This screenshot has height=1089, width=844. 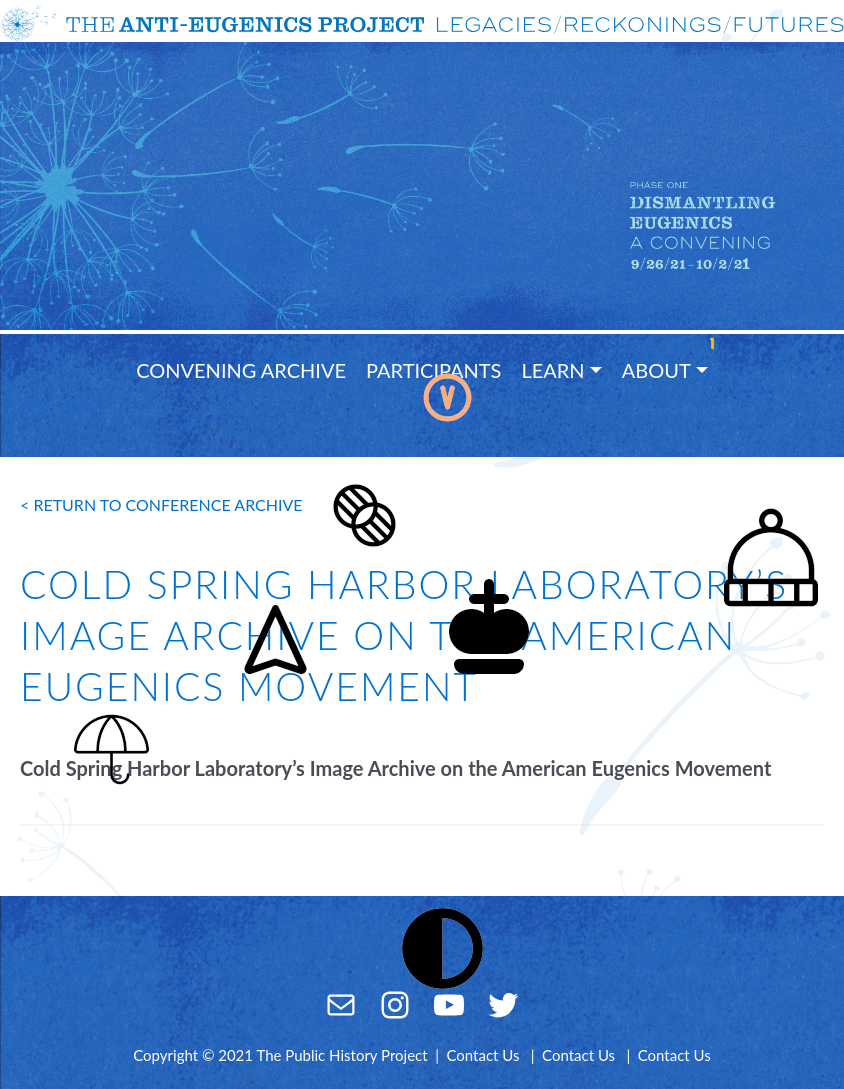 I want to click on toggle between light and dark mode, so click(x=442, y=948).